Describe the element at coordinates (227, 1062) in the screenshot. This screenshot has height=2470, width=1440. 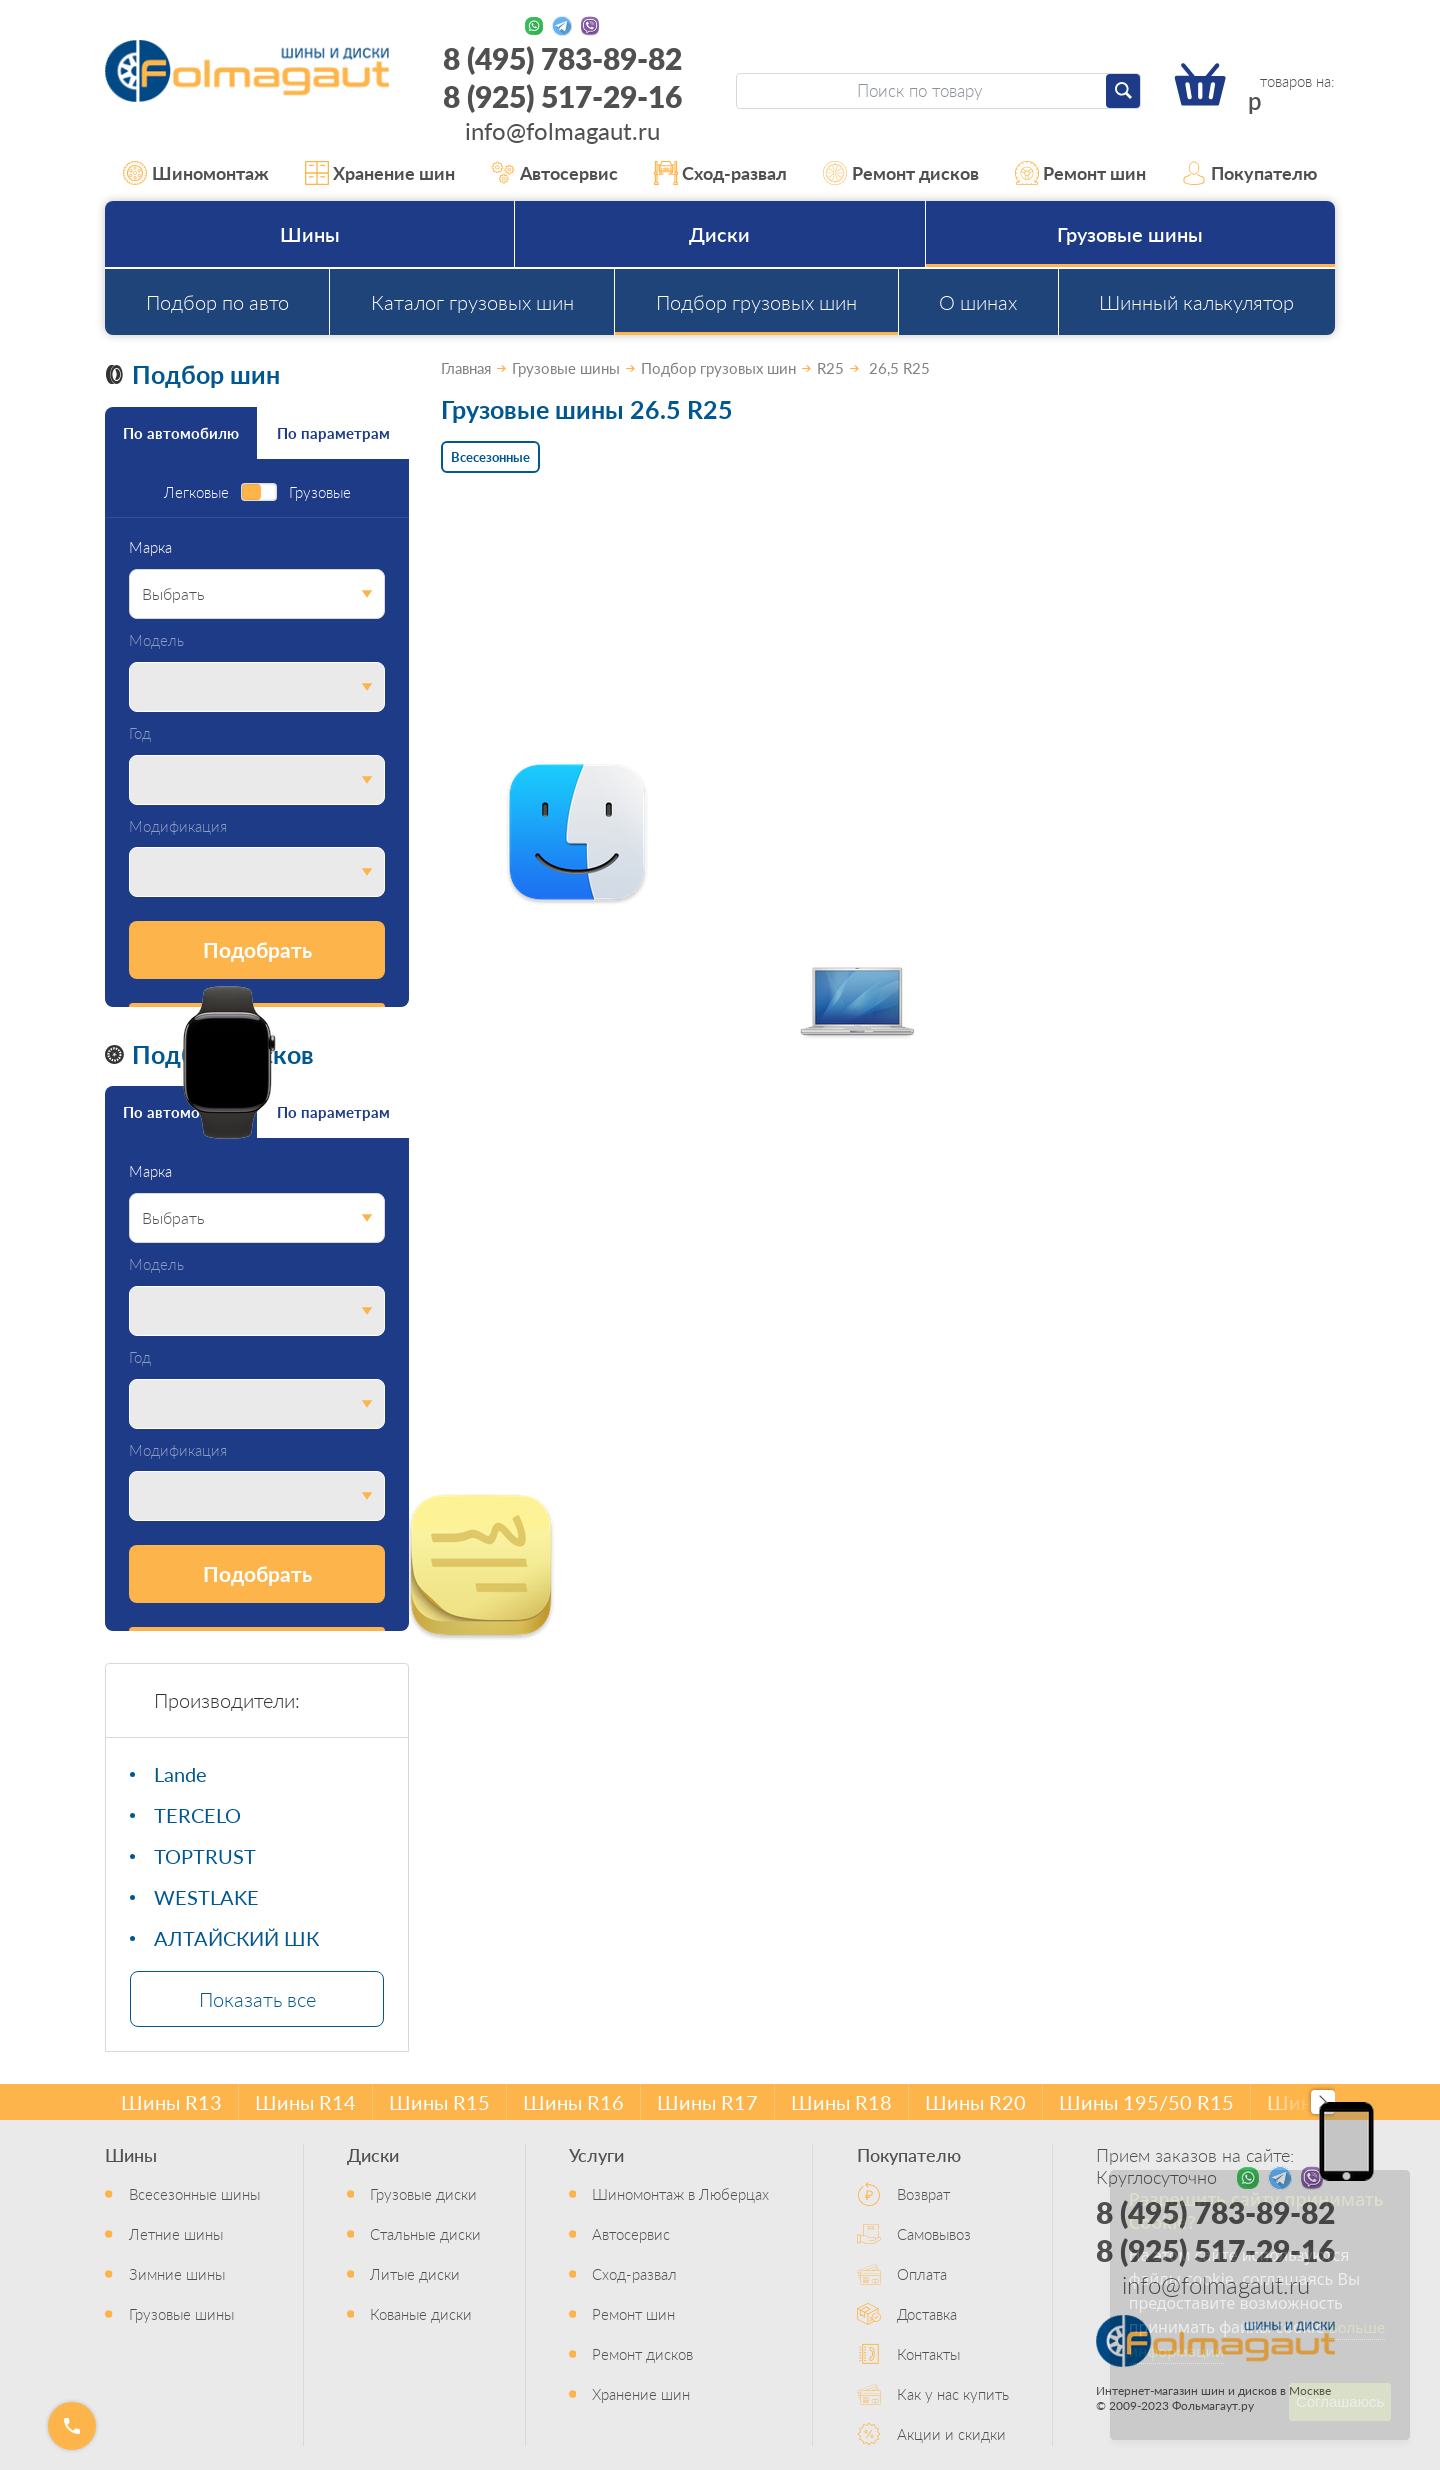
I see `apple watch series 10 device icon` at that location.